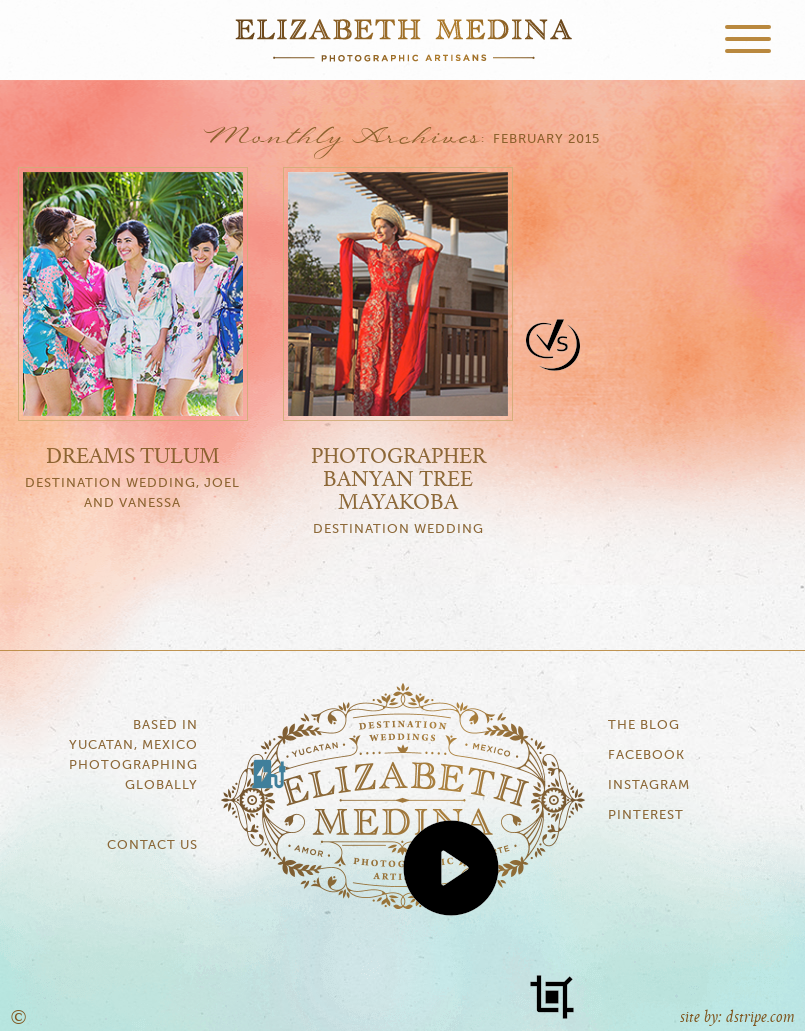 The width and height of the screenshot is (805, 1031). Describe the element at coordinates (268, 774) in the screenshot. I see `find nearby electric vehicle charging stations` at that location.